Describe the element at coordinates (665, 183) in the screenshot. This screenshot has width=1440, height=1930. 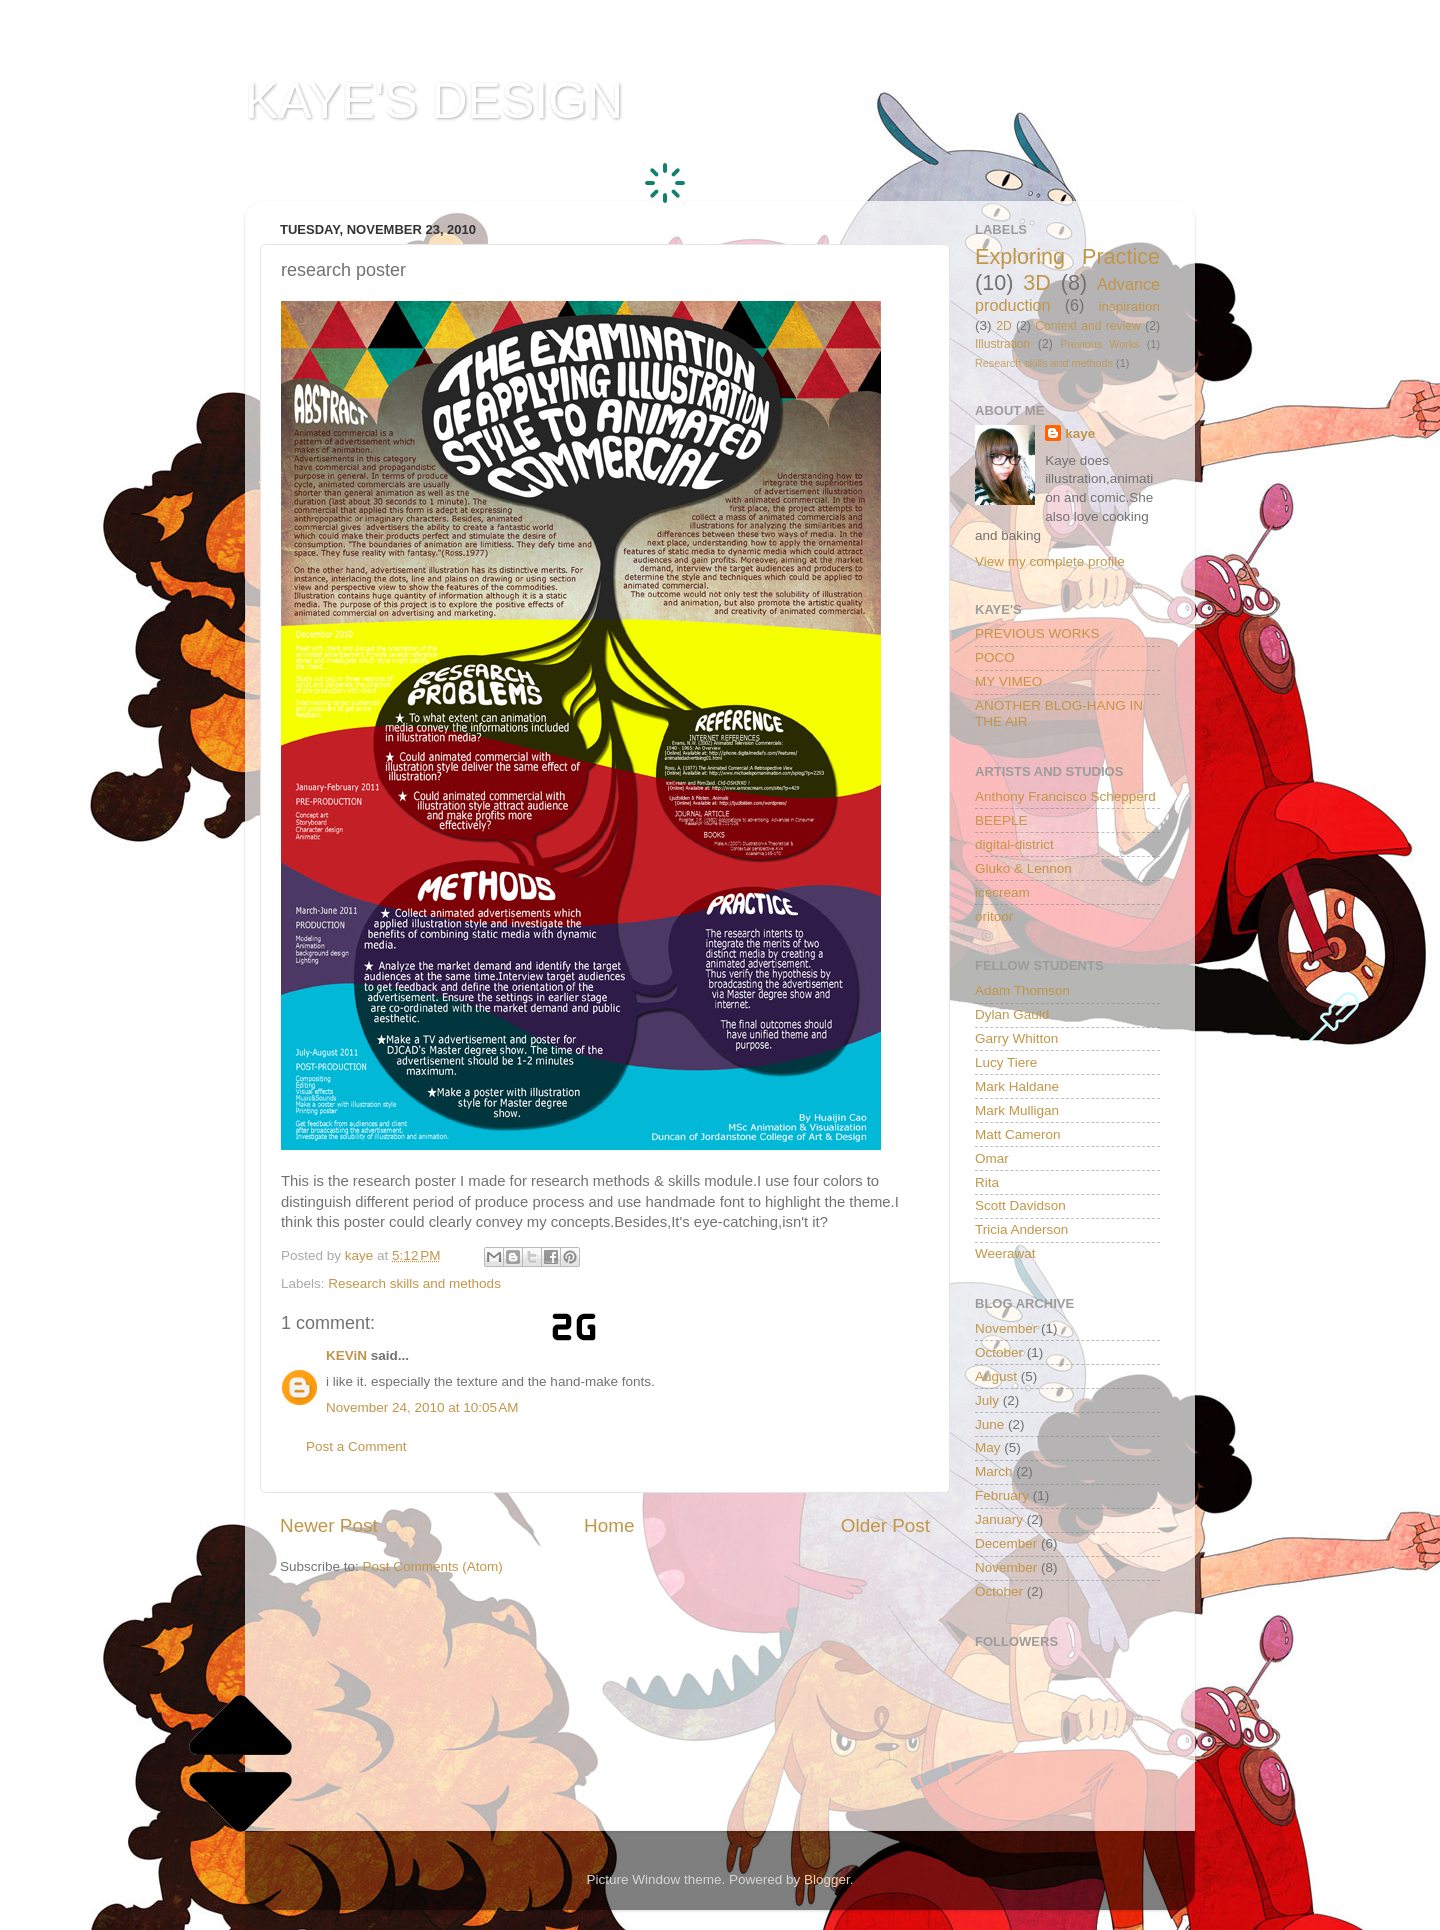
I see `indicates content is loading` at that location.